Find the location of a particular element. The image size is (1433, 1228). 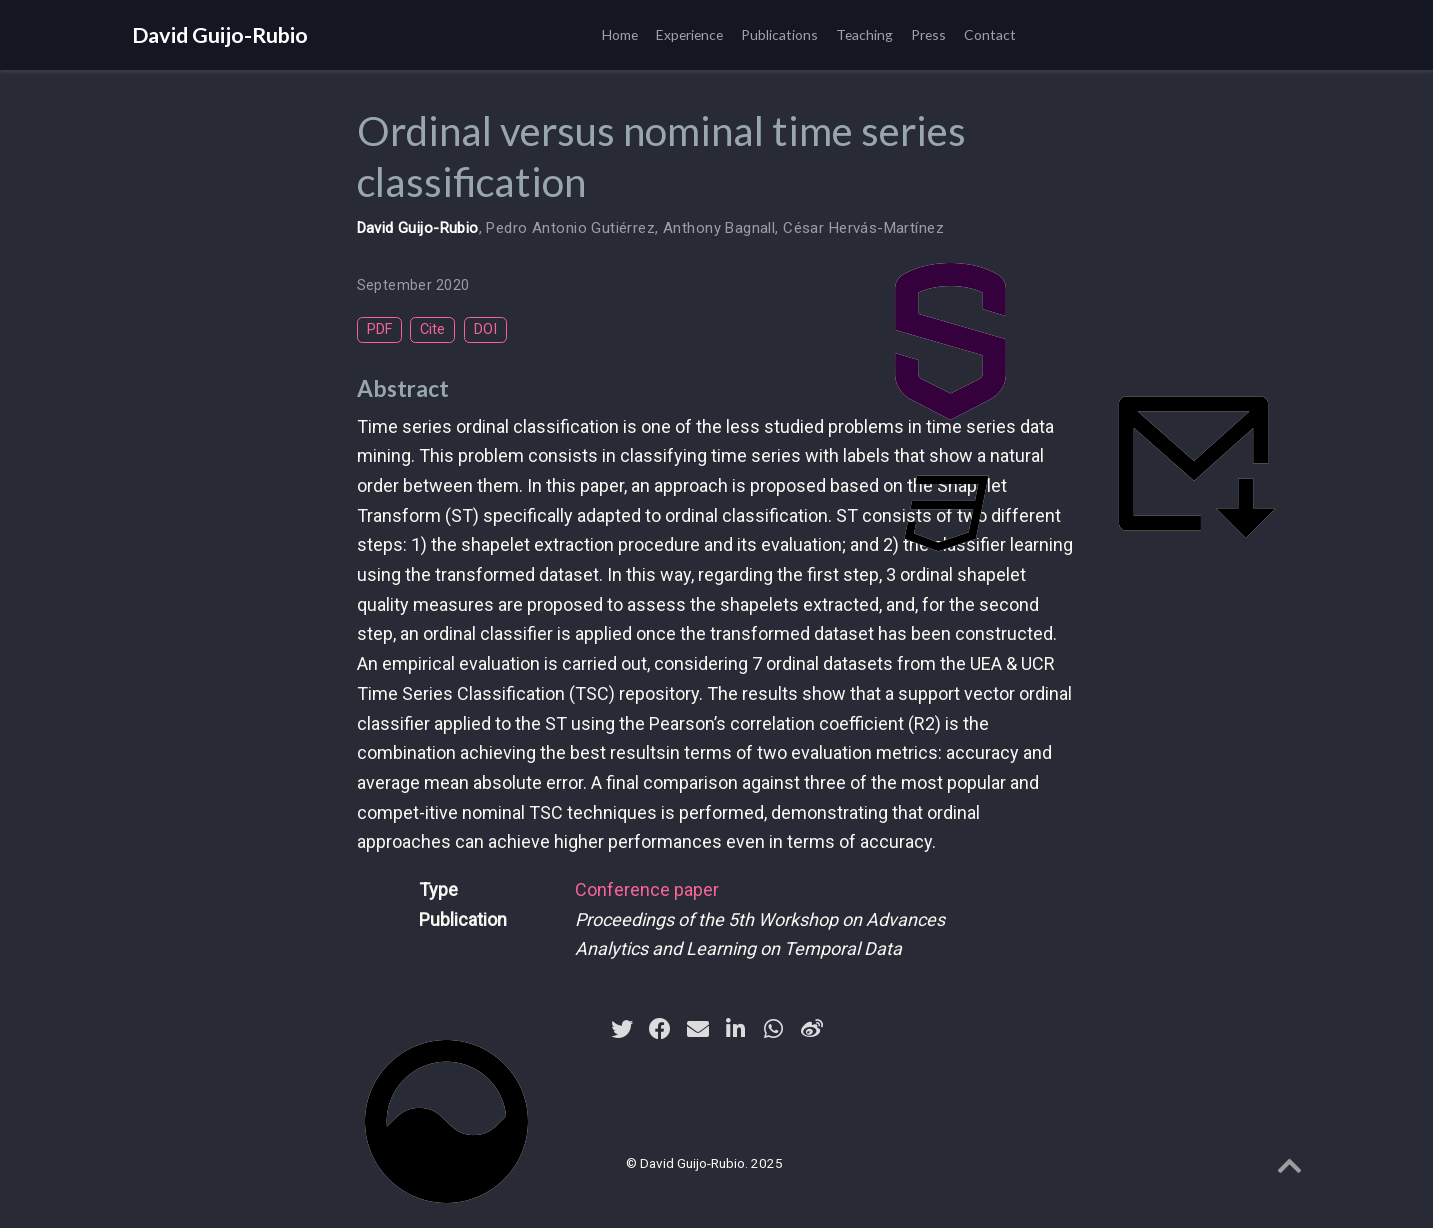

symphony messaging platform logo is located at coordinates (950, 341).